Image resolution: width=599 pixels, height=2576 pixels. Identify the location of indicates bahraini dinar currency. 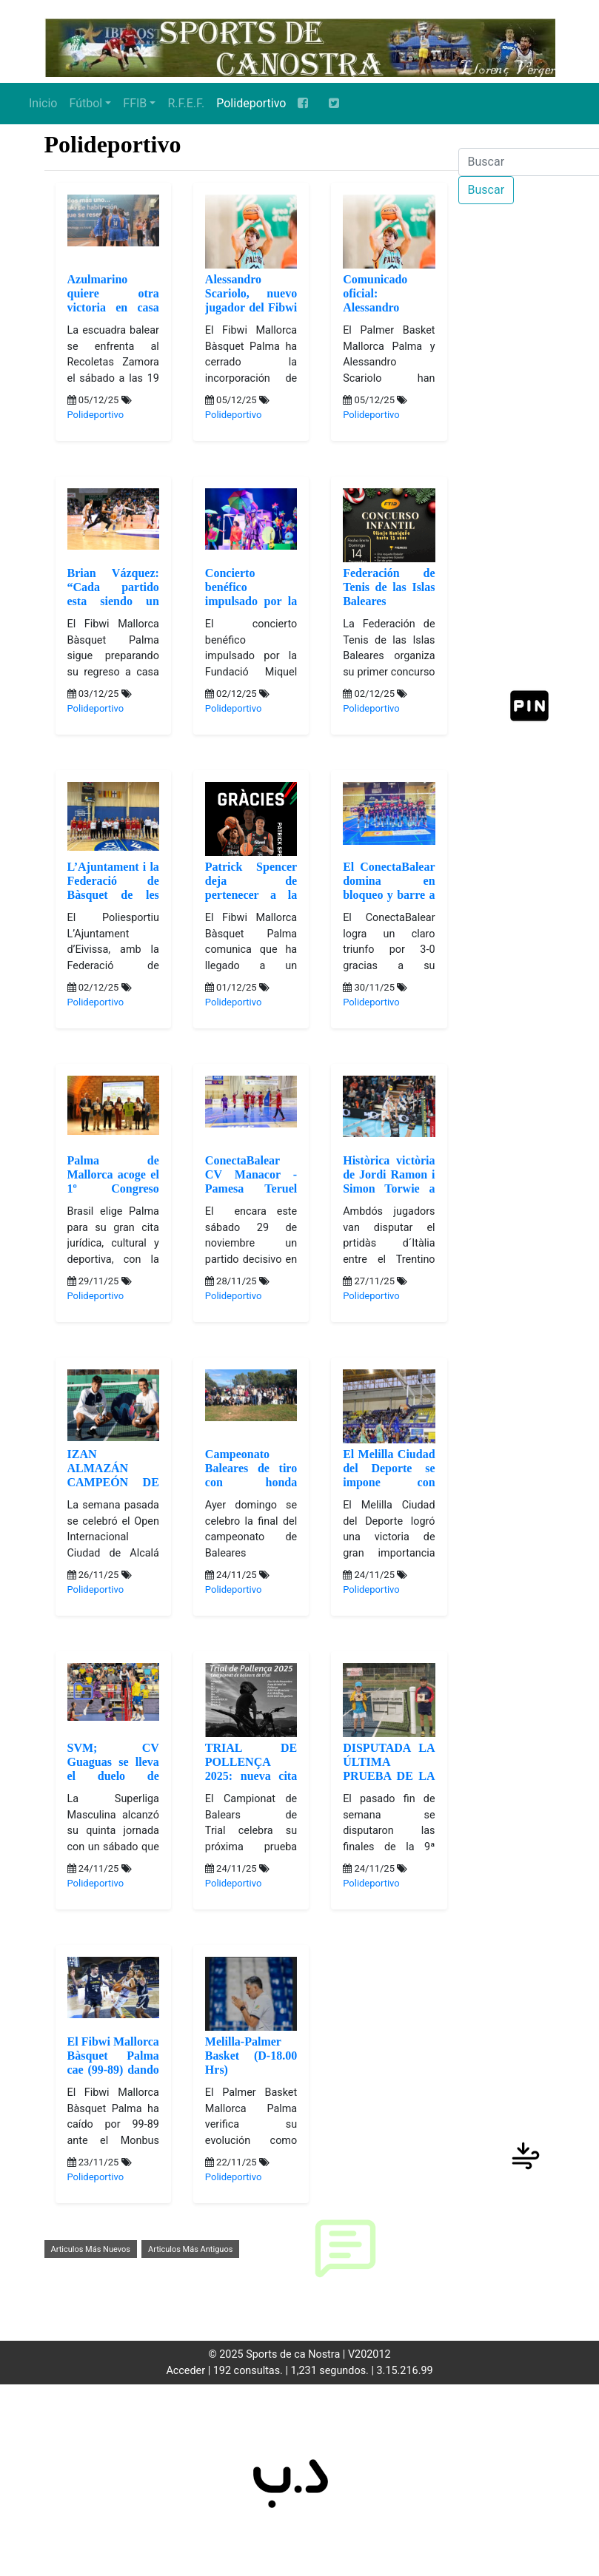
(290, 2478).